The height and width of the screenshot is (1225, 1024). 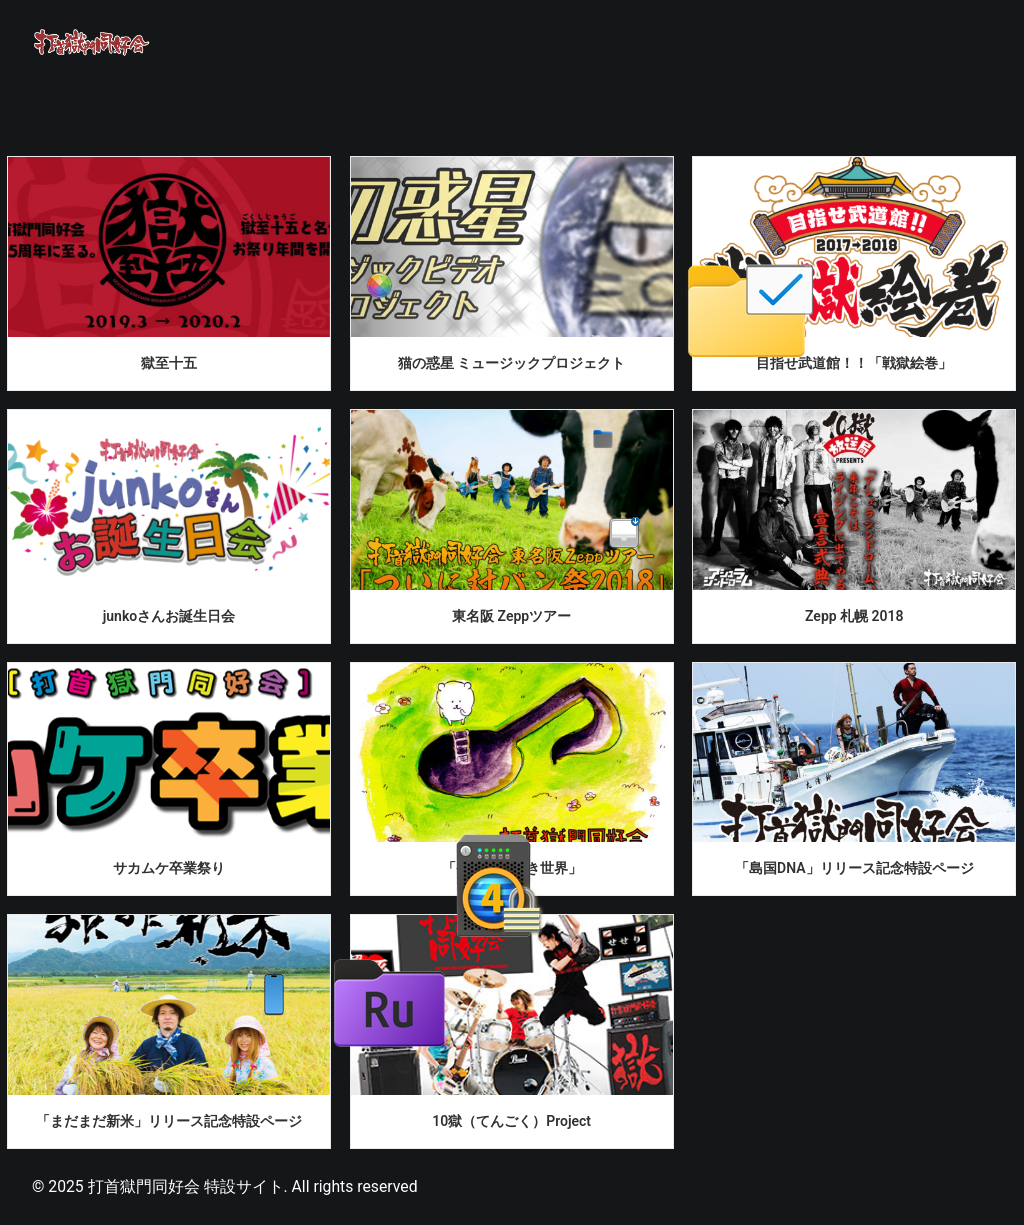 What do you see at coordinates (389, 1006) in the screenshot?
I see `open folder containing Adobe Rush project files` at bounding box center [389, 1006].